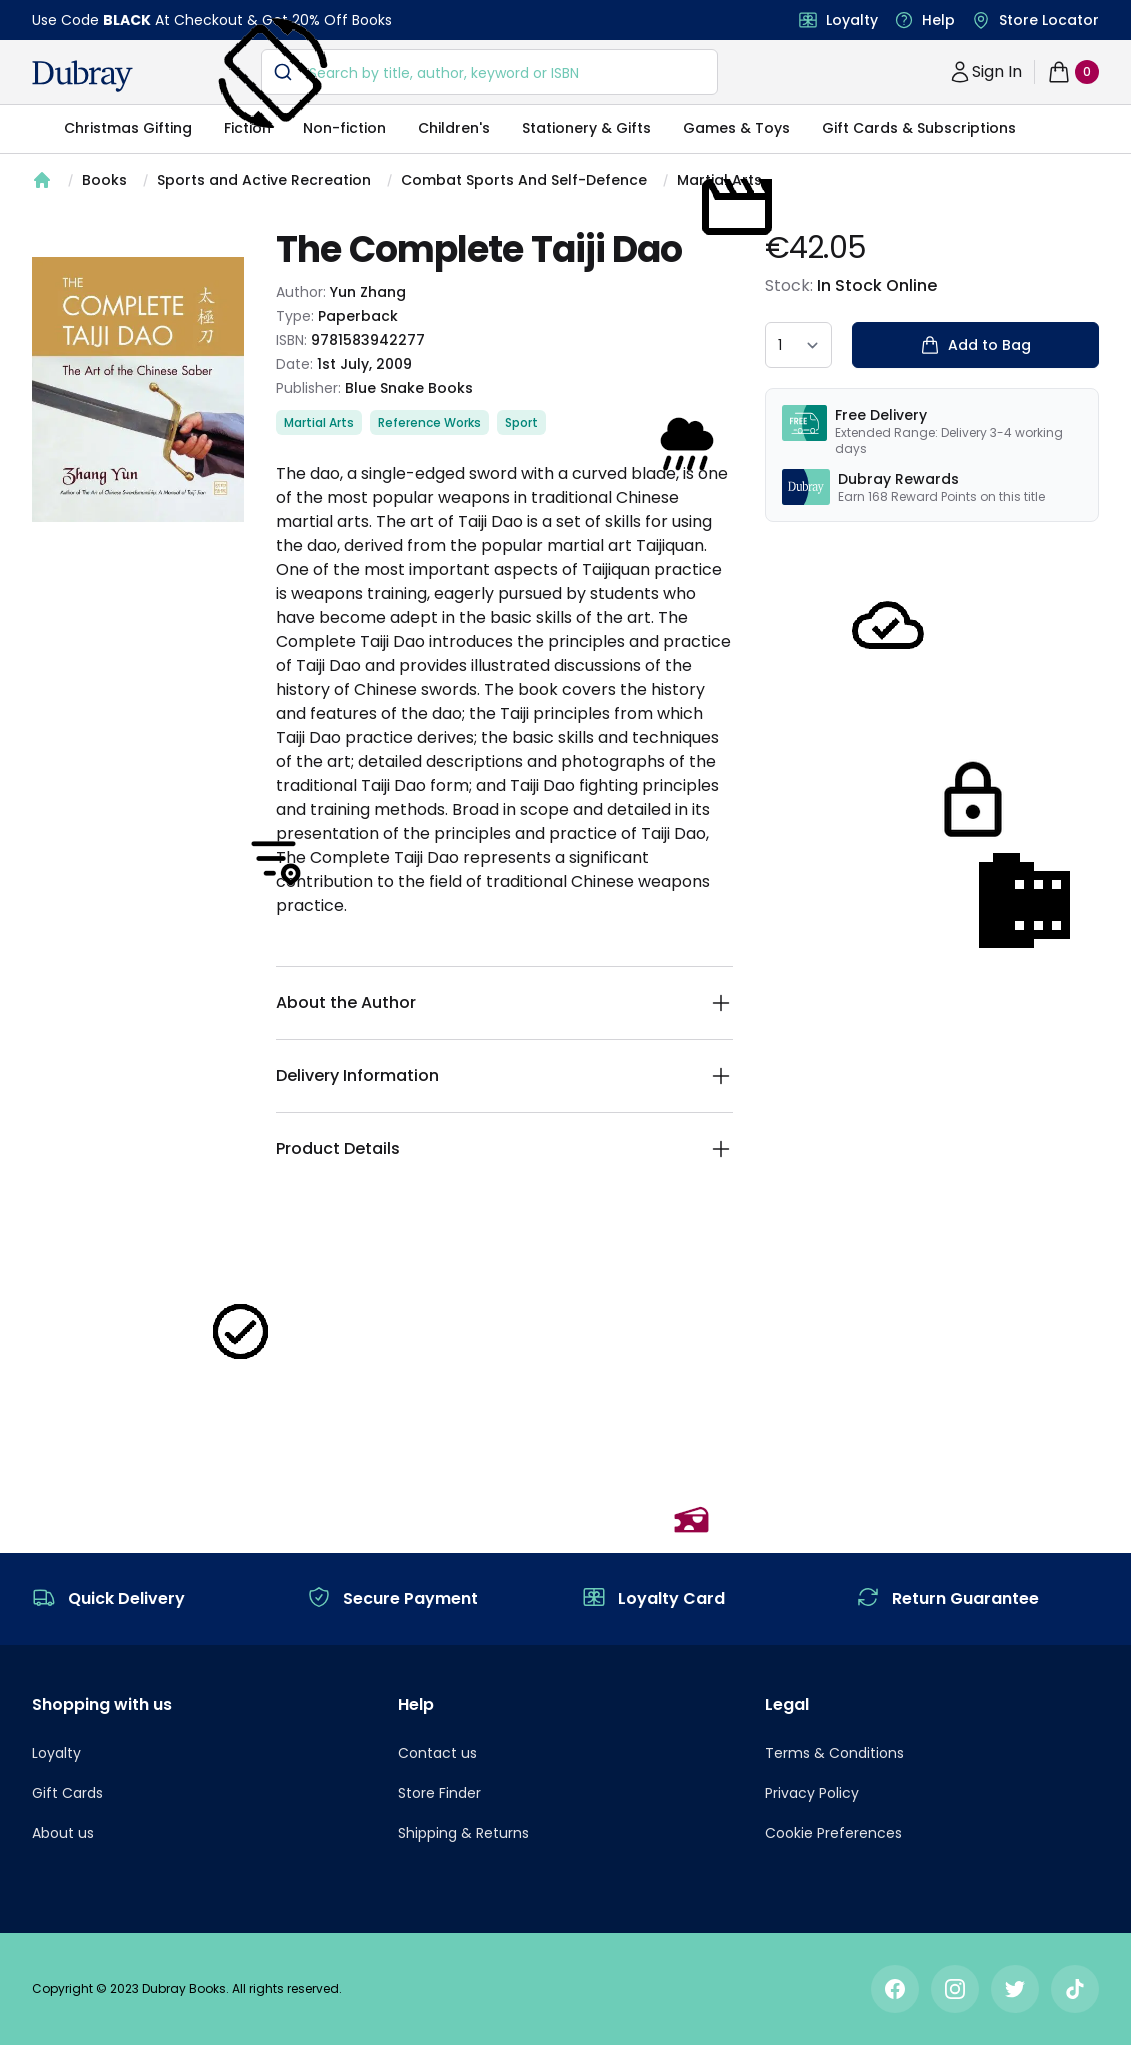  I want to click on lock or secure this item, so click(973, 801).